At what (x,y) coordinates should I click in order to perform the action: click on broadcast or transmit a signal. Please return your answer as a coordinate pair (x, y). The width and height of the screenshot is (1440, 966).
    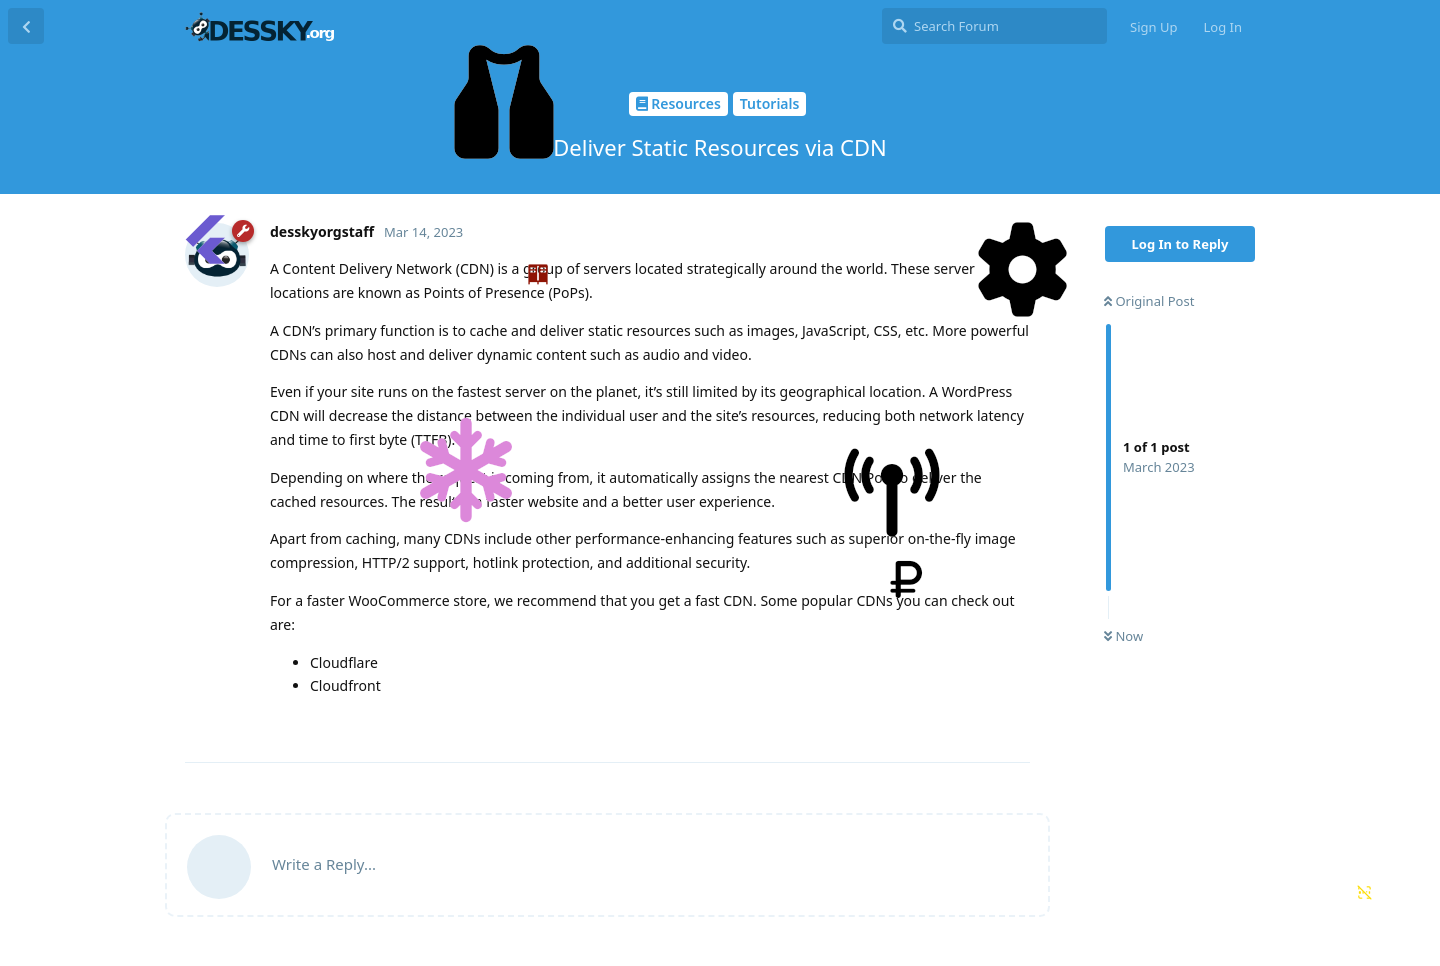
    Looking at the image, I should click on (892, 492).